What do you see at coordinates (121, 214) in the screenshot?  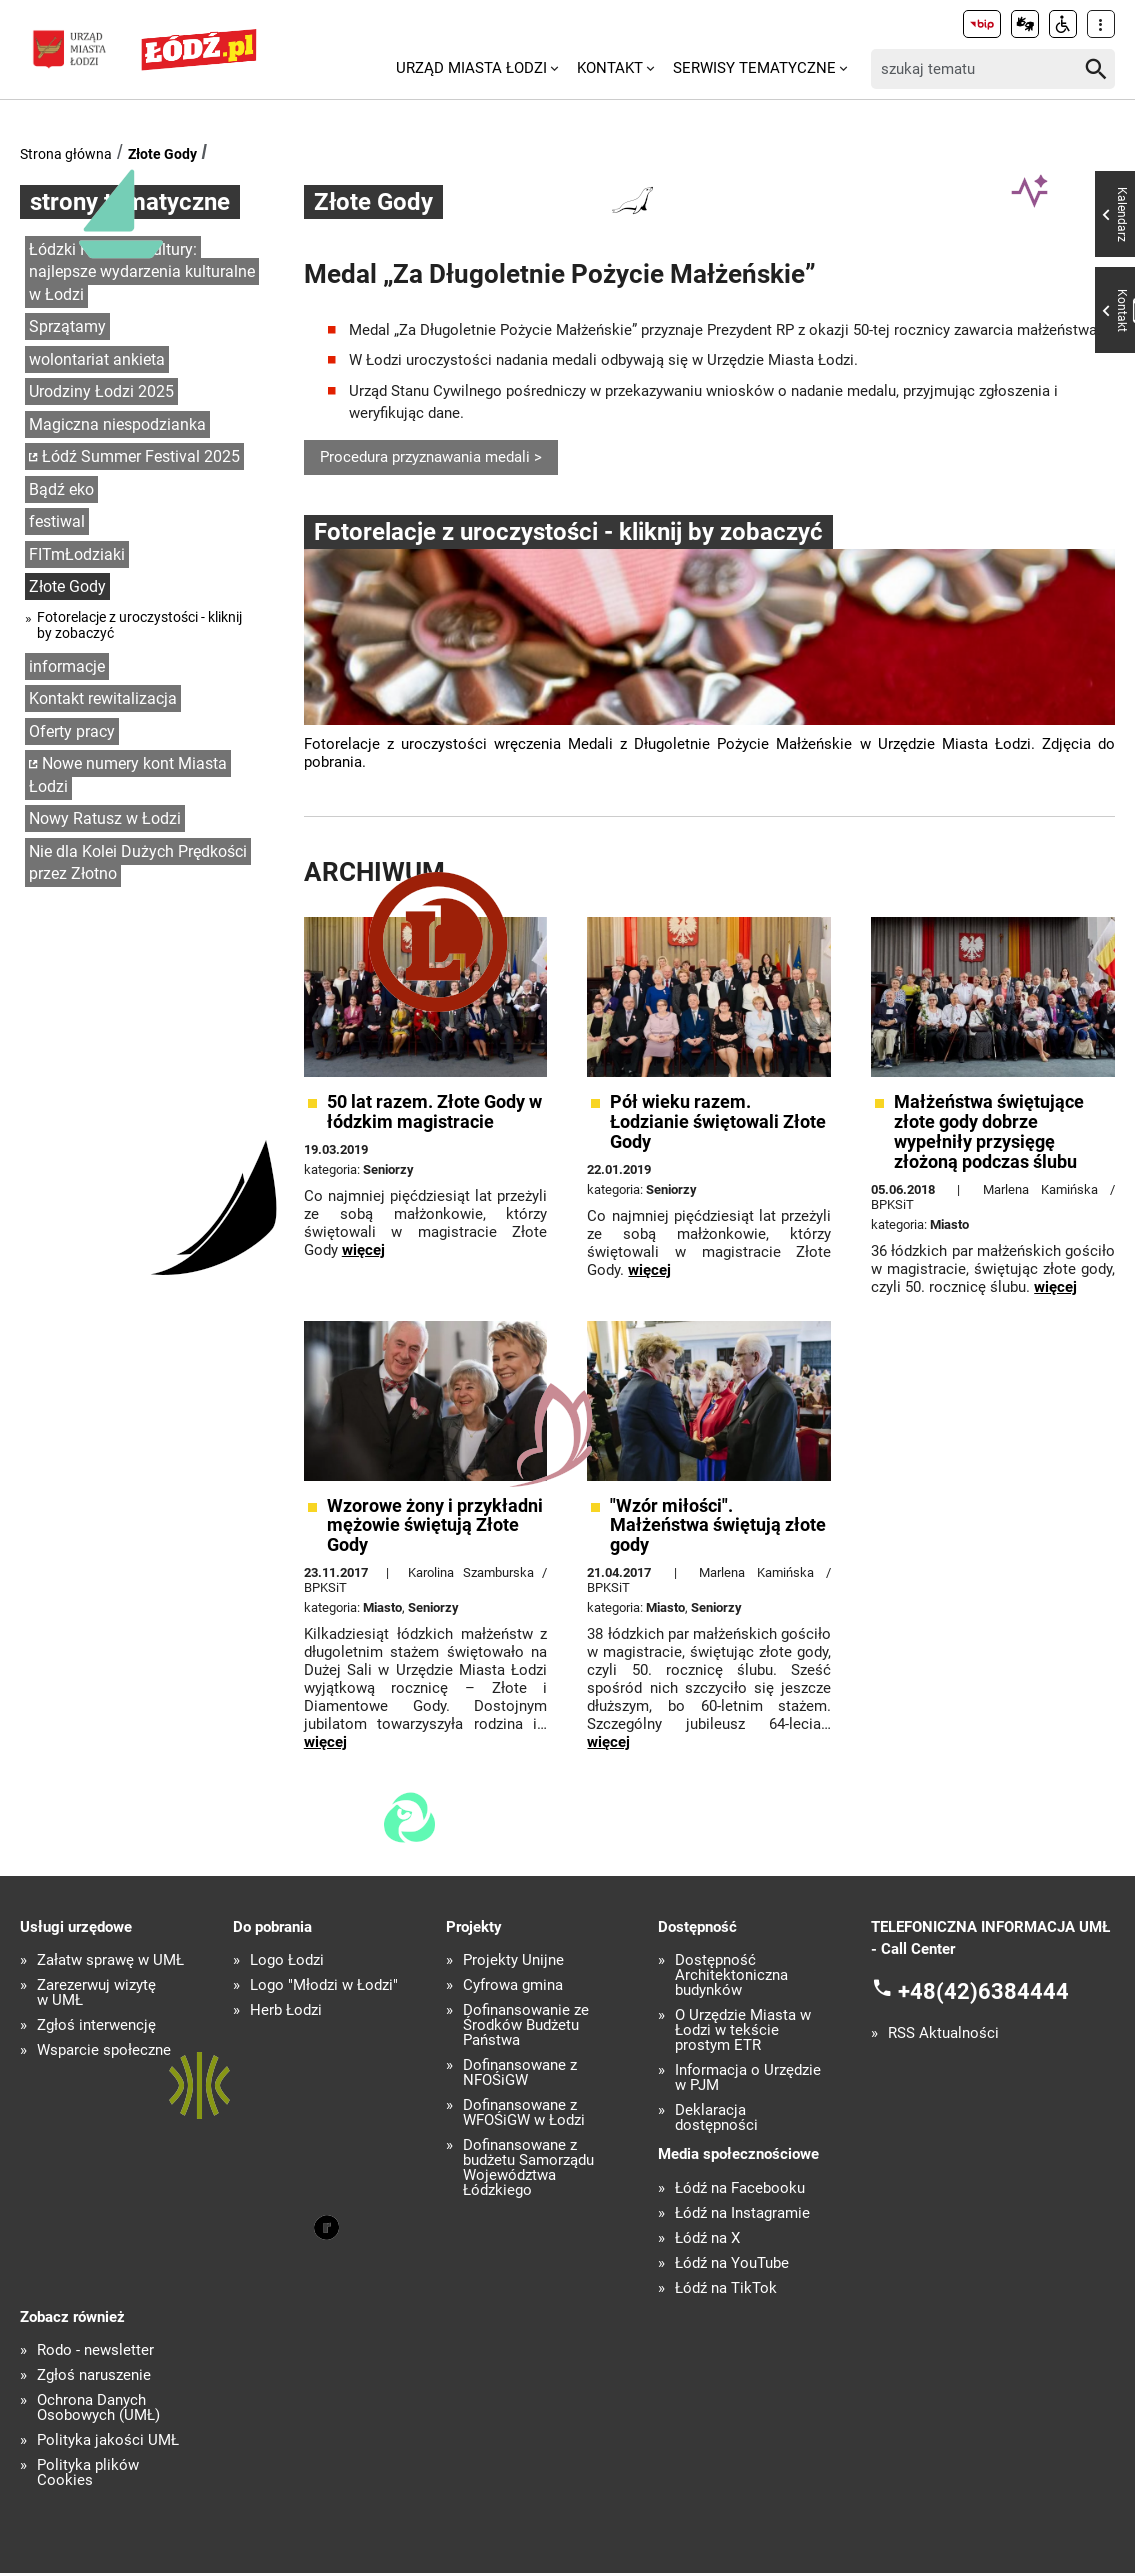 I see `view nearby marina or sailing destinations` at bounding box center [121, 214].